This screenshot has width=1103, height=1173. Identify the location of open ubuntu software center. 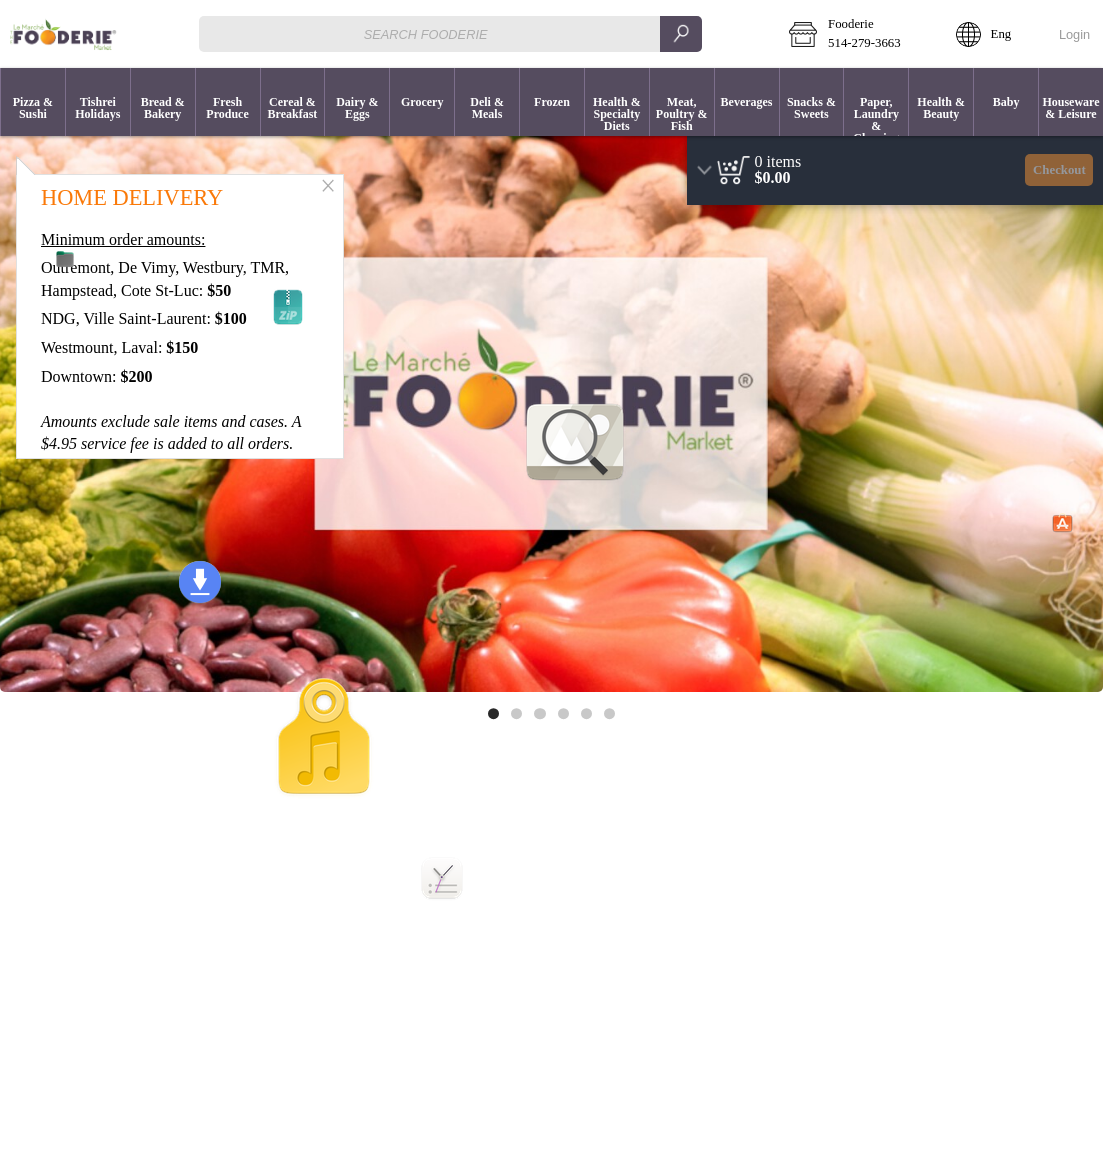
(1062, 523).